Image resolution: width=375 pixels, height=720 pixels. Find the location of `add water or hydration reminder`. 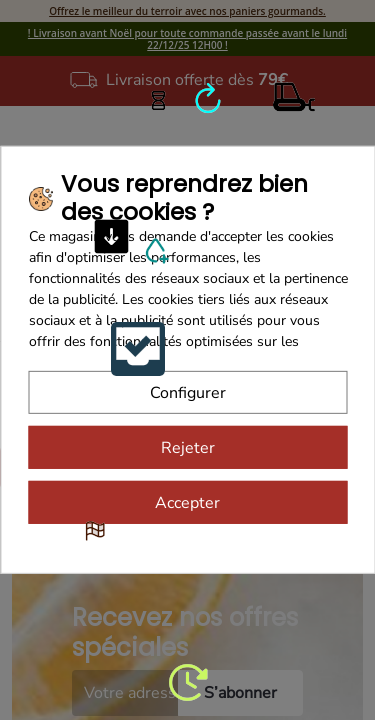

add water or hydration reminder is located at coordinates (155, 250).